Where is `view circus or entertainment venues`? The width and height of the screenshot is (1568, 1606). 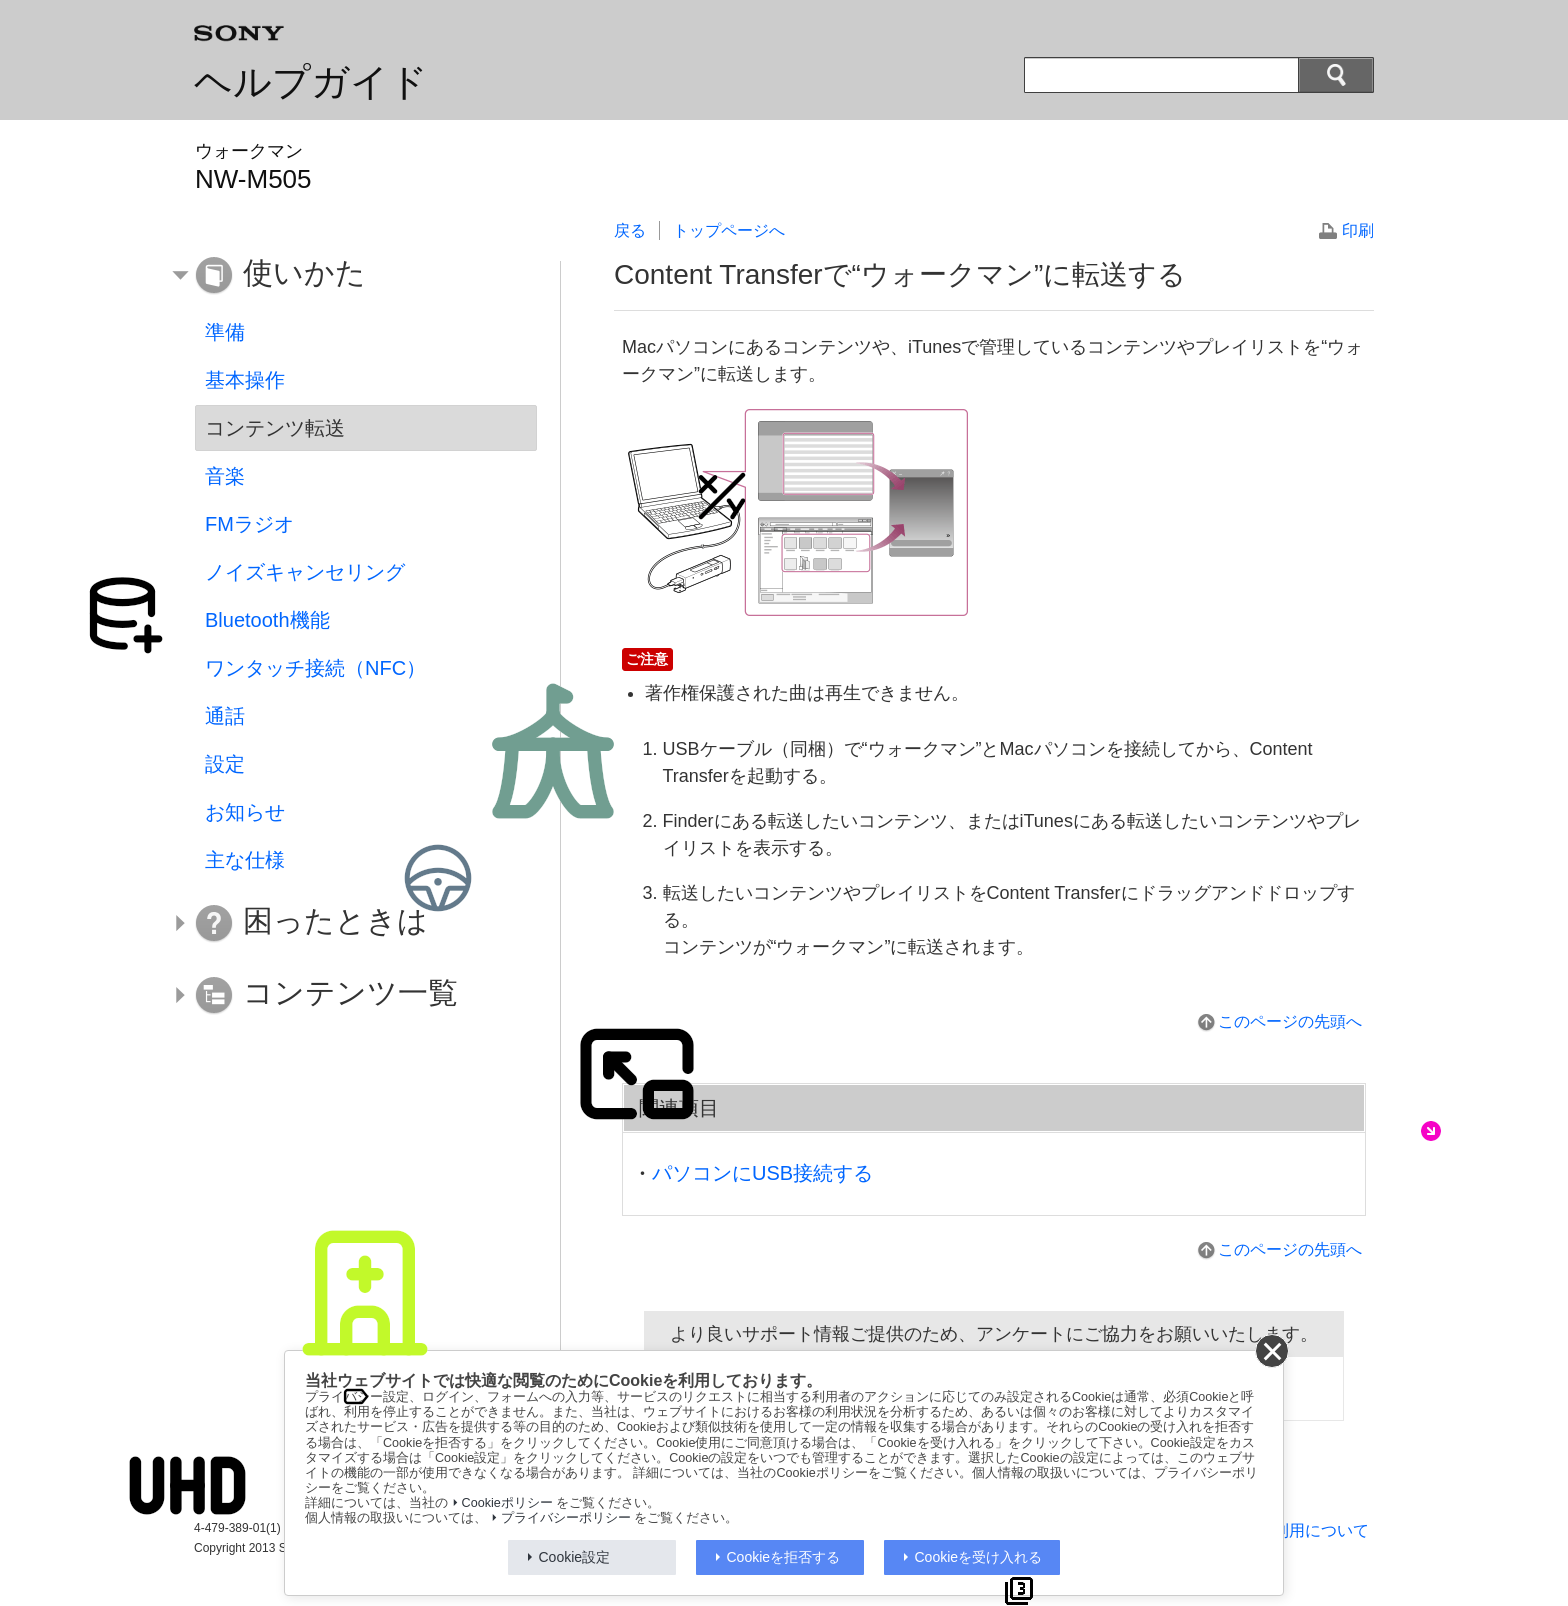
view circus or entertainment venues is located at coordinates (553, 751).